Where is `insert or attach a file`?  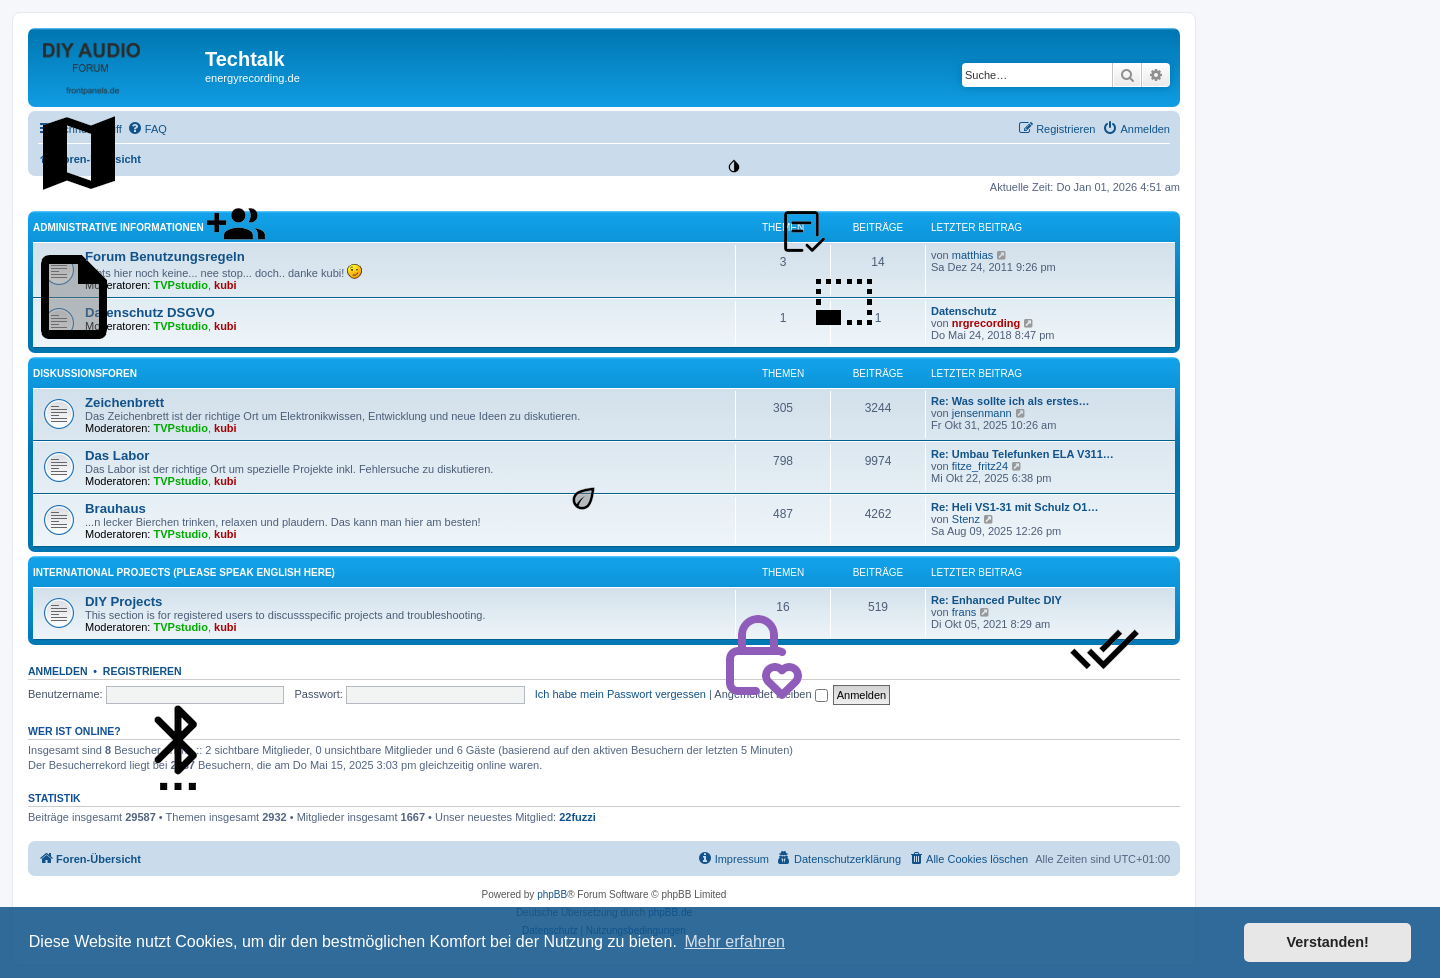 insert or attach a file is located at coordinates (74, 297).